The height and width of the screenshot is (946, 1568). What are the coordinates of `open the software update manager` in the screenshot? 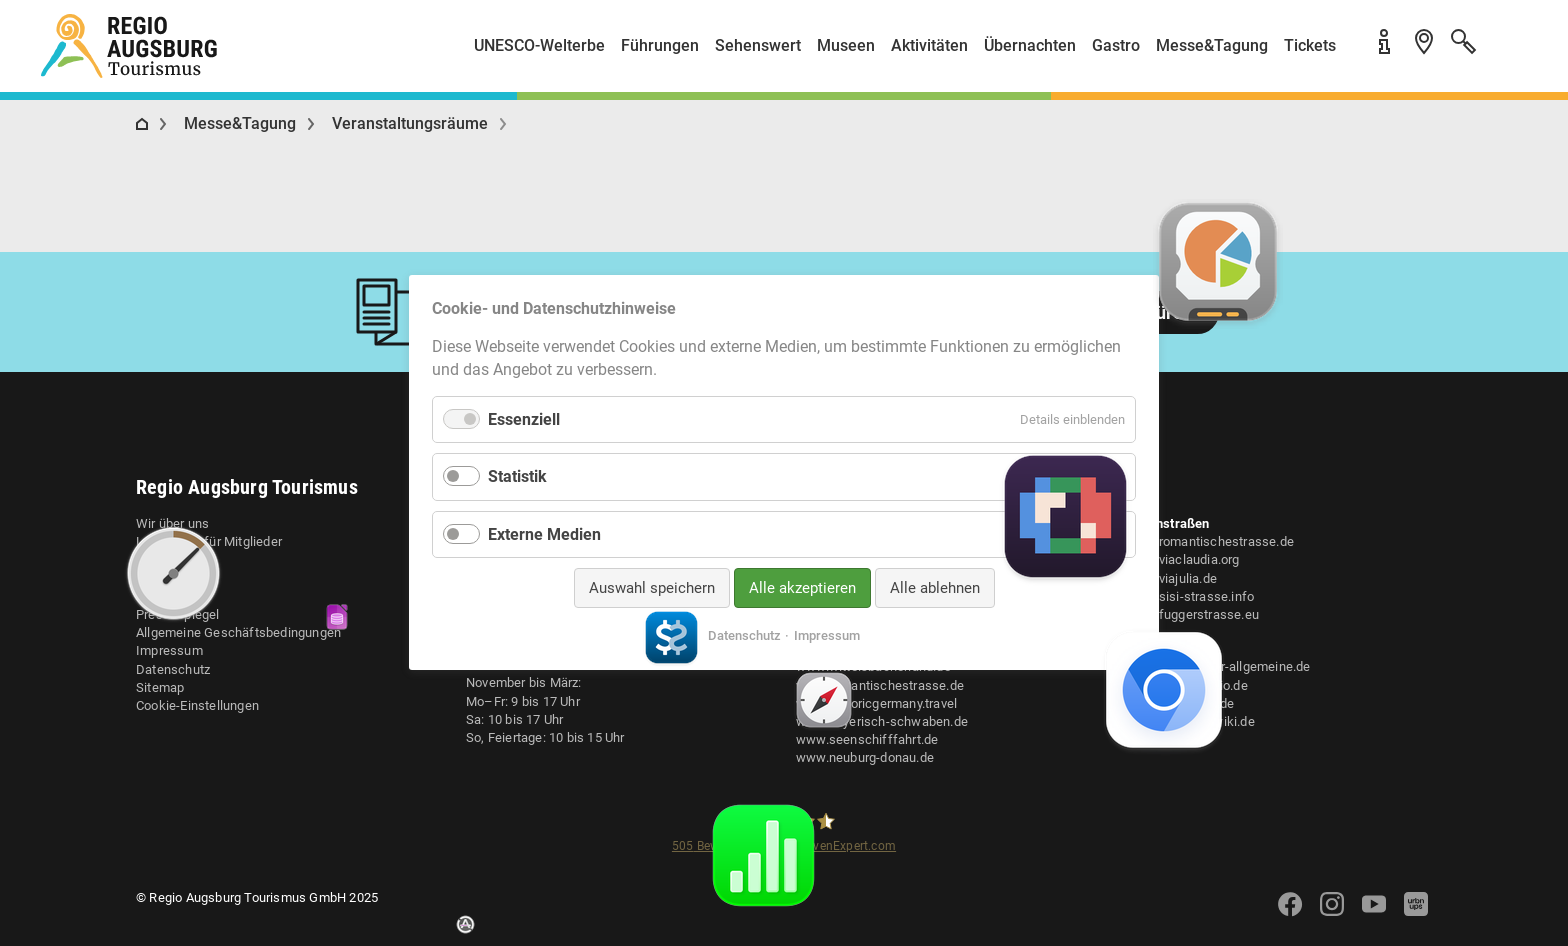 It's located at (465, 924).